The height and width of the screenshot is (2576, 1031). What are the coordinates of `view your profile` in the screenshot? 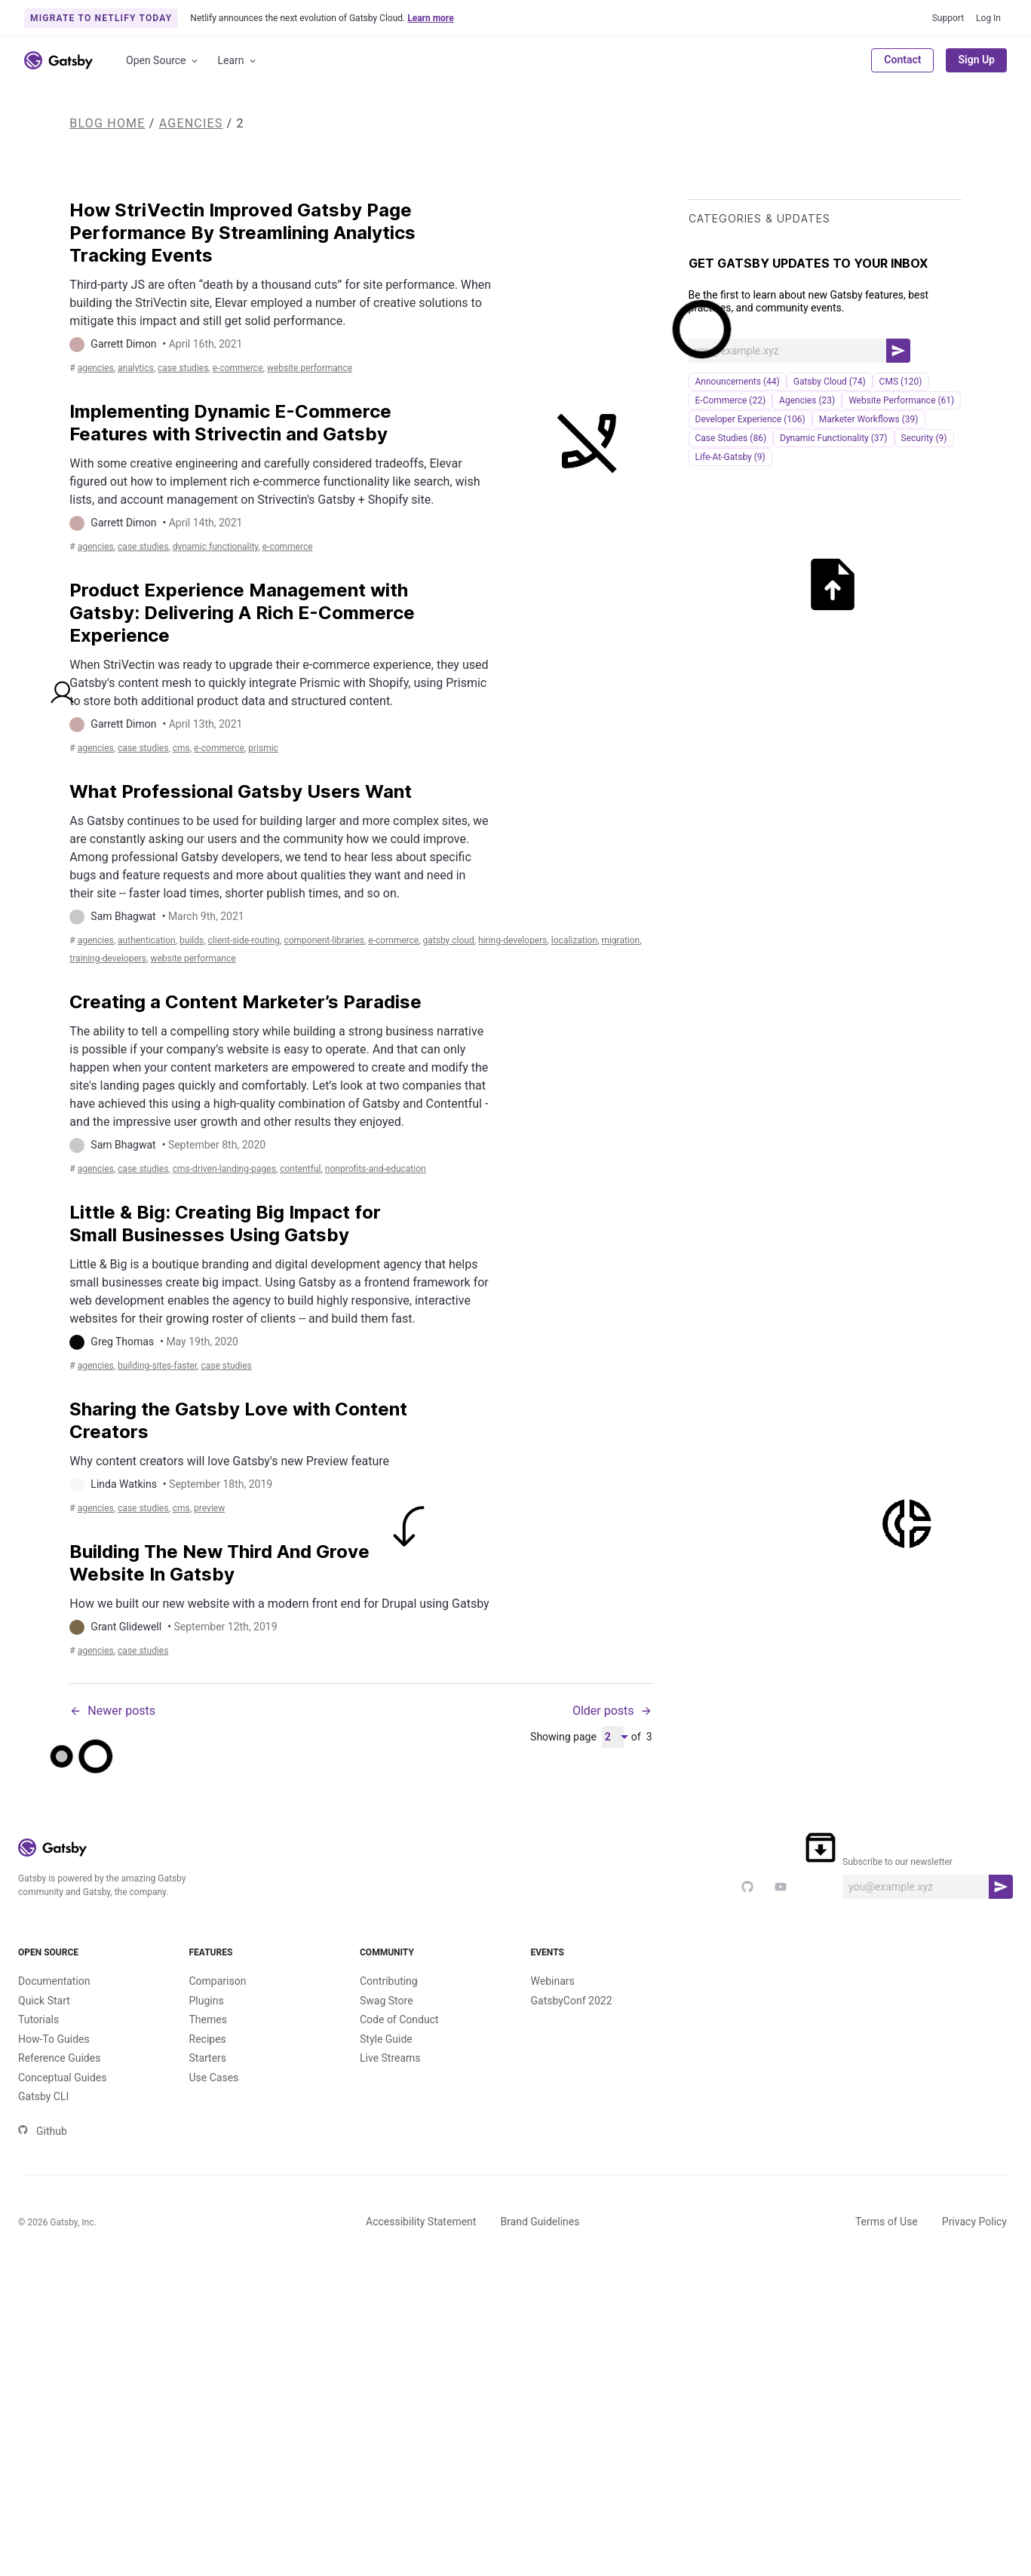 It's located at (62, 692).